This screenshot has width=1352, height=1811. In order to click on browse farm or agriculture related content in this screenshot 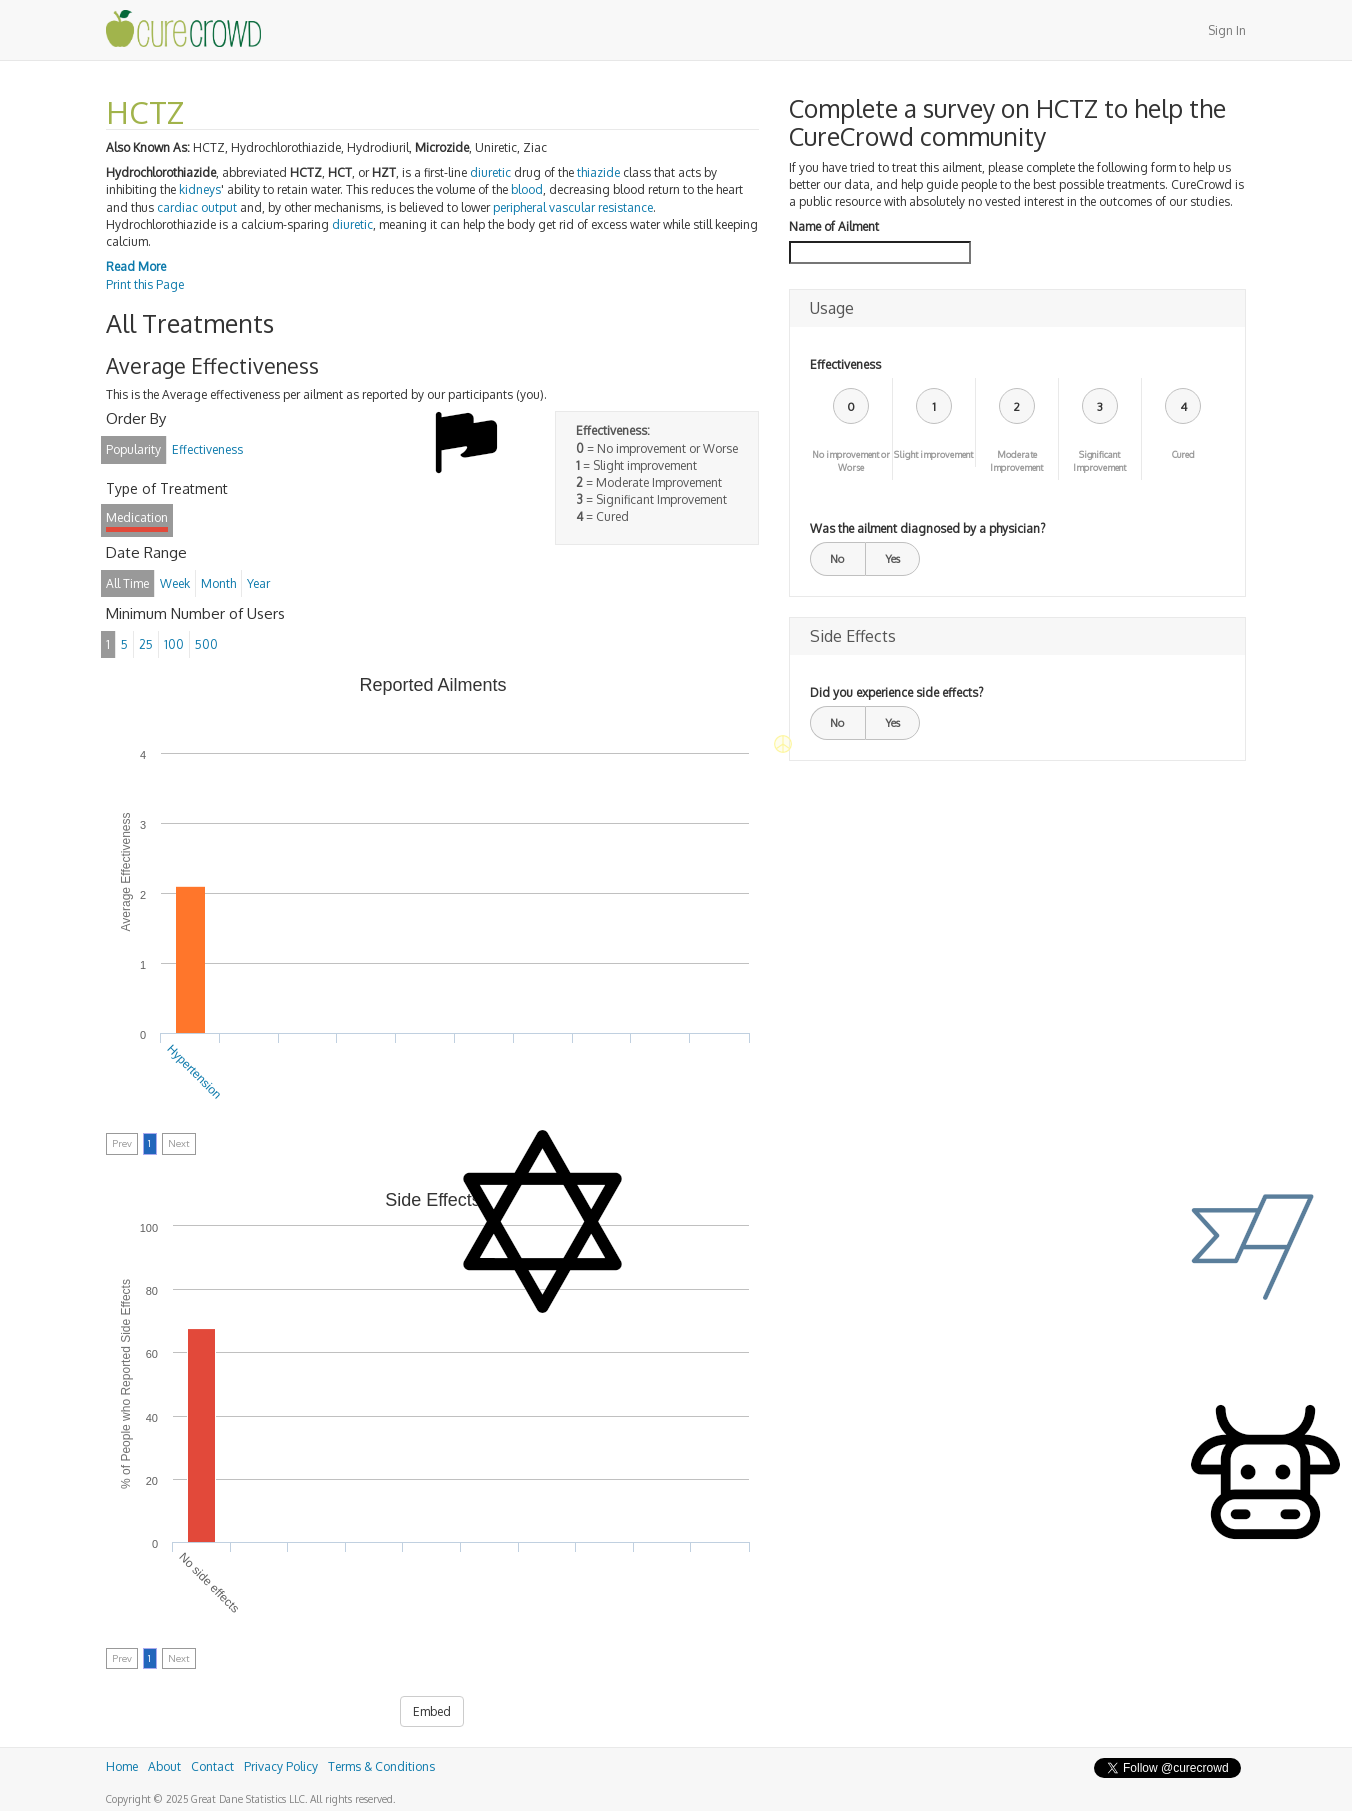, I will do `click(1265, 1474)`.